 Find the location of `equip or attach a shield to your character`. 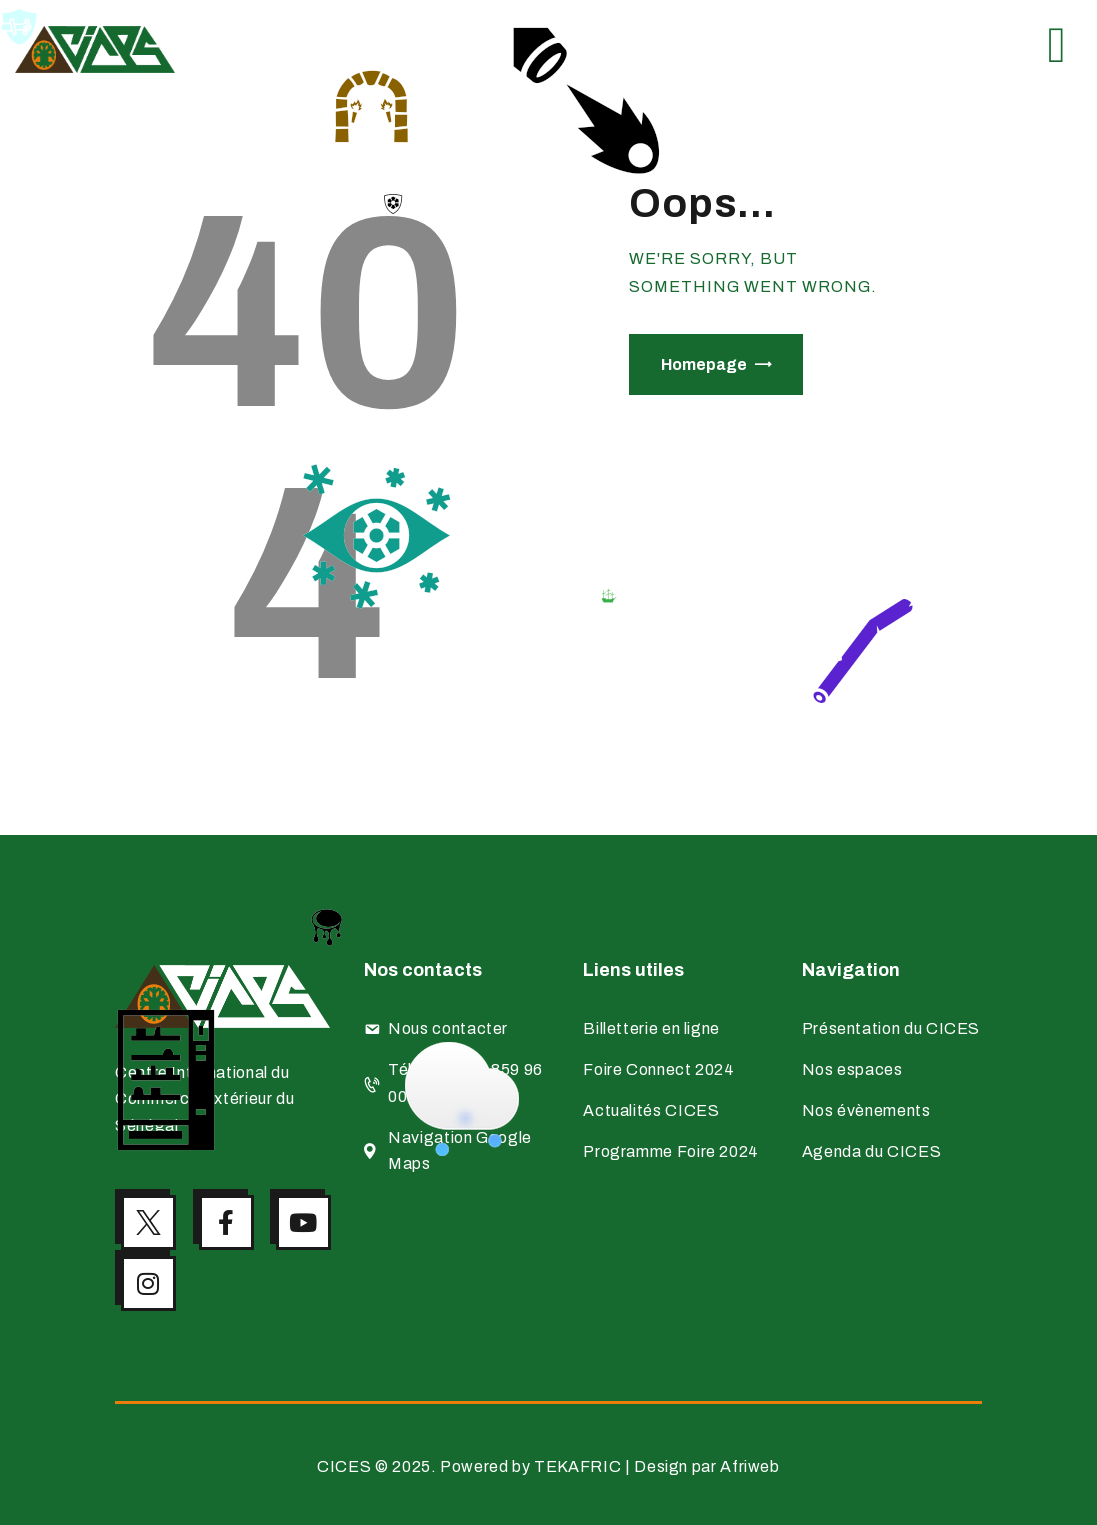

equip or attach a shield to your character is located at coordinates (19, 26).